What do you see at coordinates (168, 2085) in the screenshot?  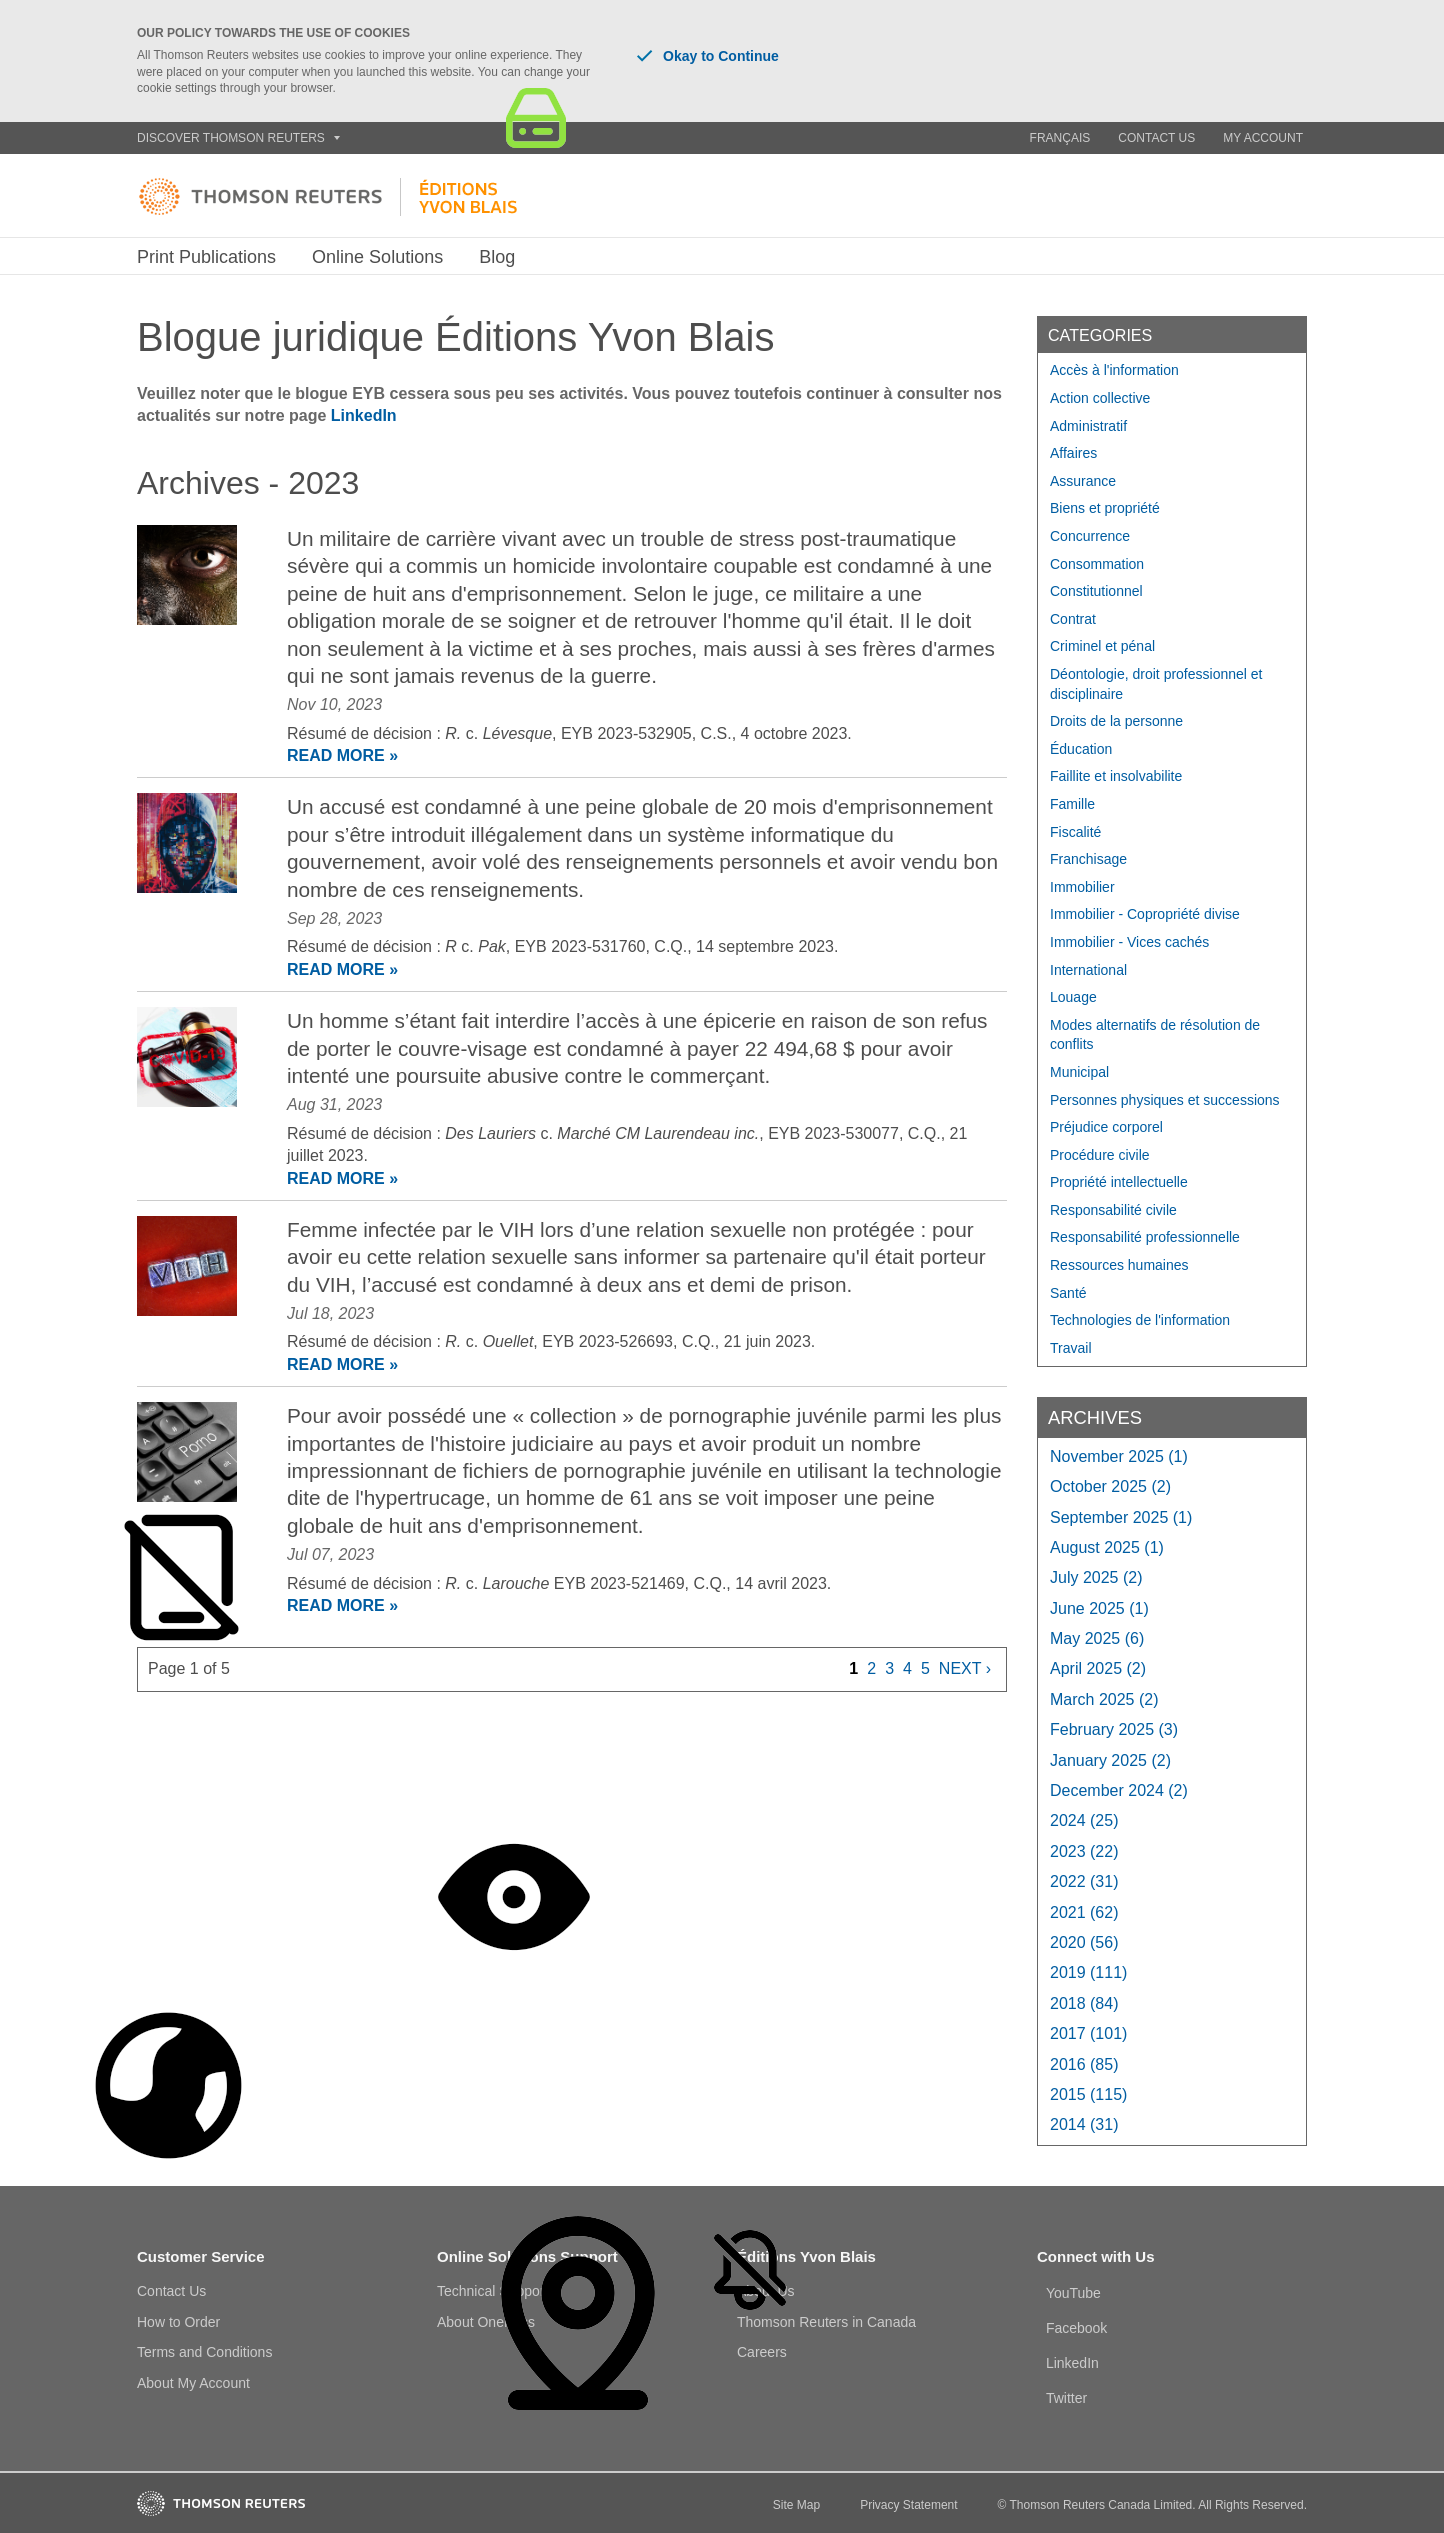 I see `access global or international settings` at bounding box center [168, 2085].